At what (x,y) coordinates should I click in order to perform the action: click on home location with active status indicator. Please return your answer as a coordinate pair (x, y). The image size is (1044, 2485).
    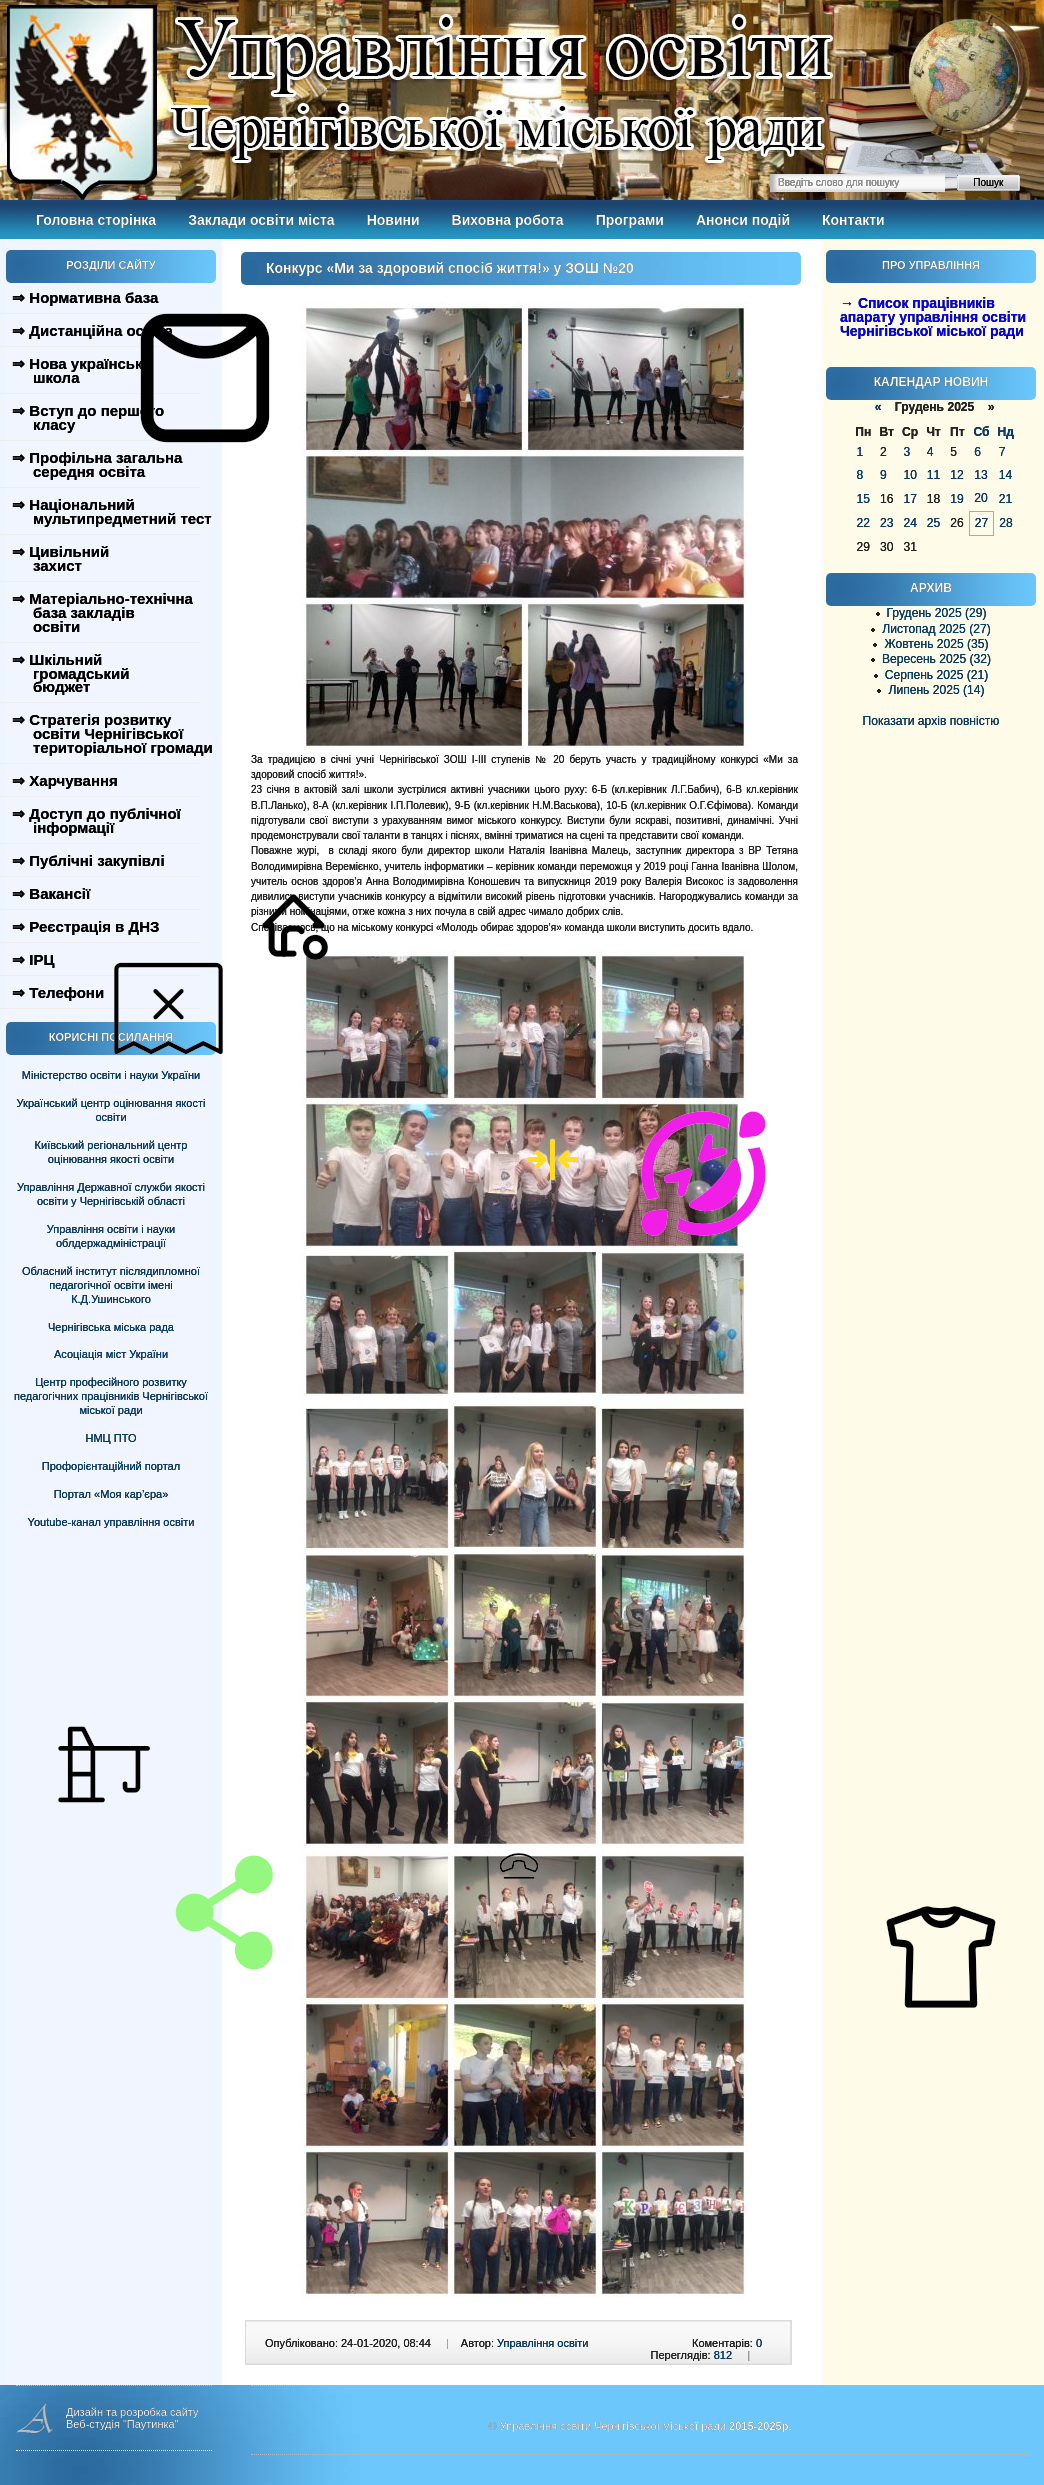
    Looking at the image, I should click on (293, 925).